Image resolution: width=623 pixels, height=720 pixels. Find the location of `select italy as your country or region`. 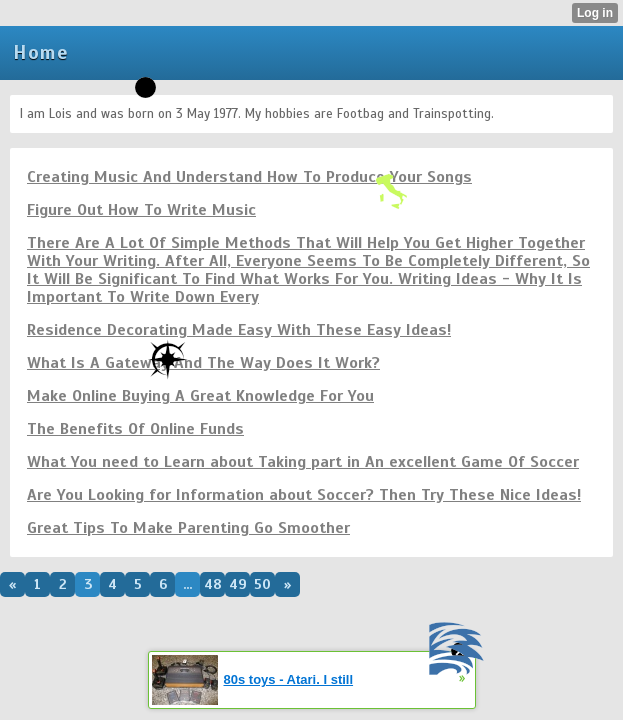

select italy as your country or region is located at coordinates (391, 191).